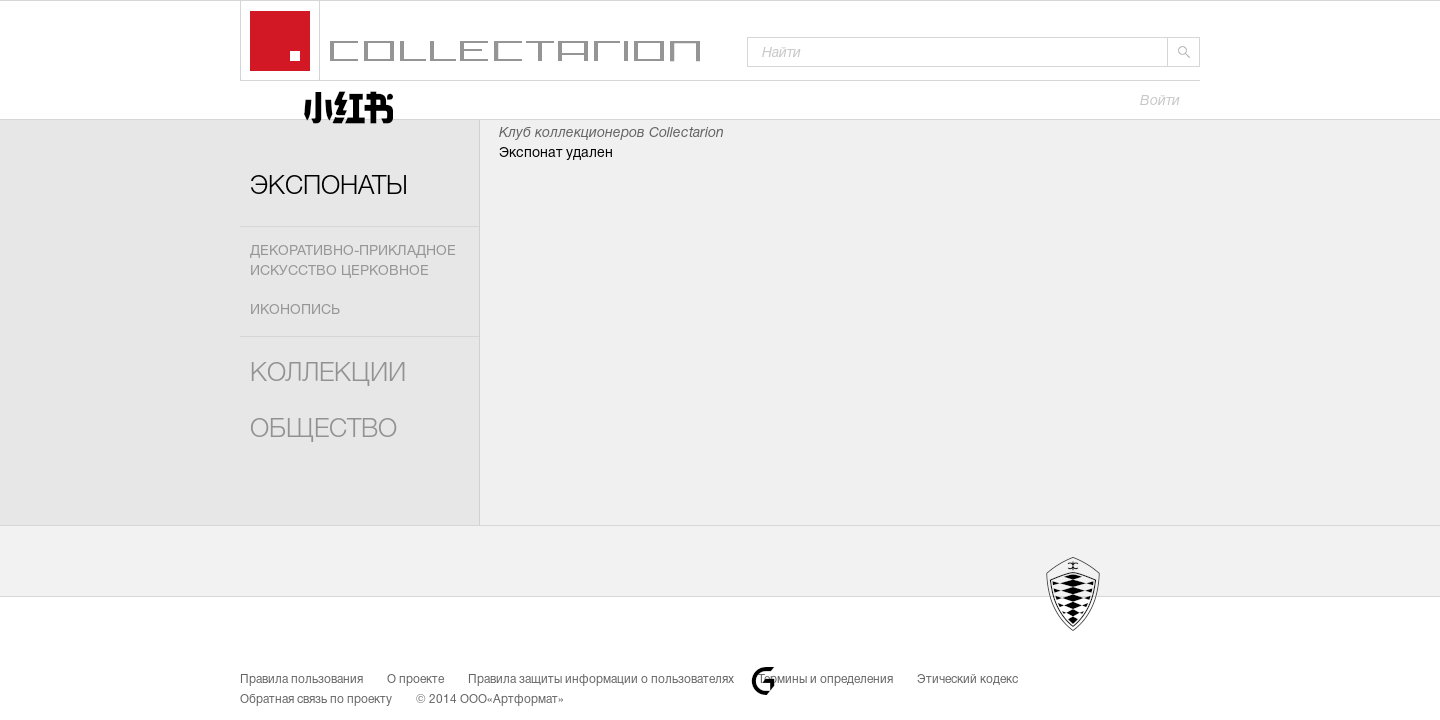 The width and height of the screenshot is (1440, 720). What do you see at coordinates (348, 107) in the screenshot?
I see `open xiaohongshu app` at bounding box center [348, 107].